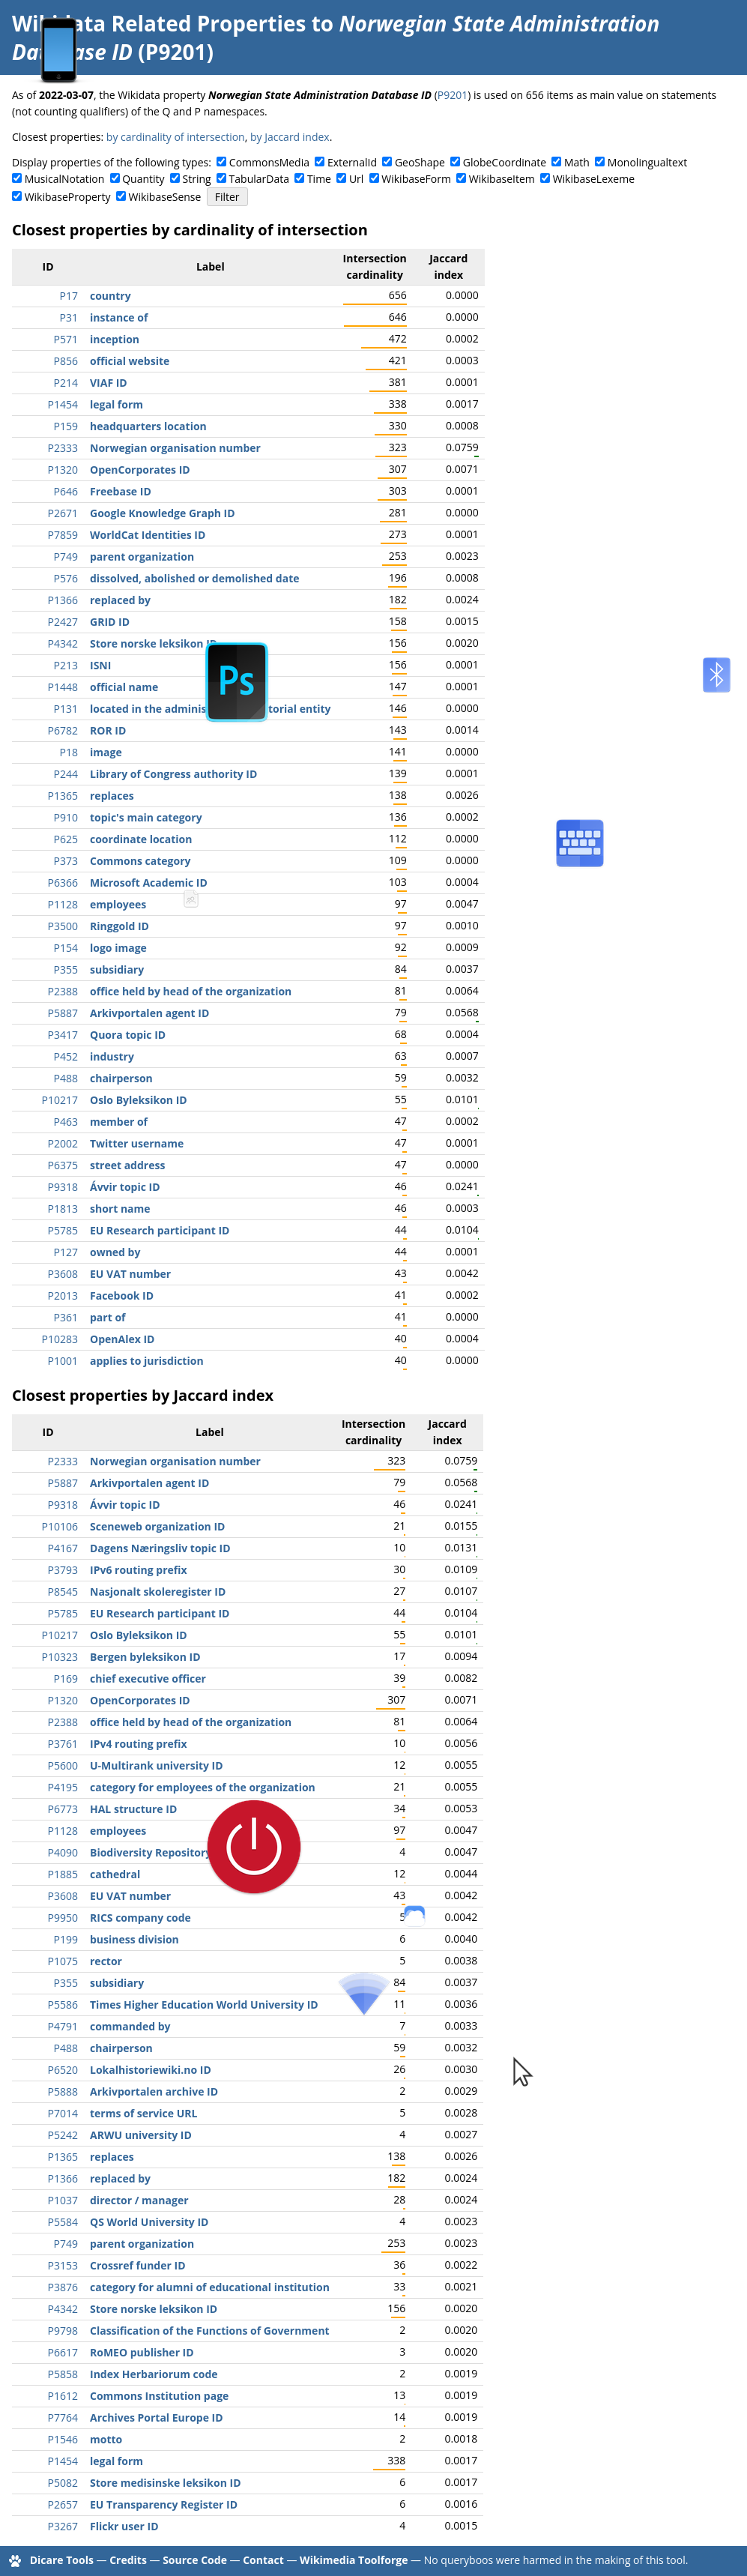  Describe the element at coordinates (580, 843) in the screenshot. I see `access keyboard and input device settings` at that location.